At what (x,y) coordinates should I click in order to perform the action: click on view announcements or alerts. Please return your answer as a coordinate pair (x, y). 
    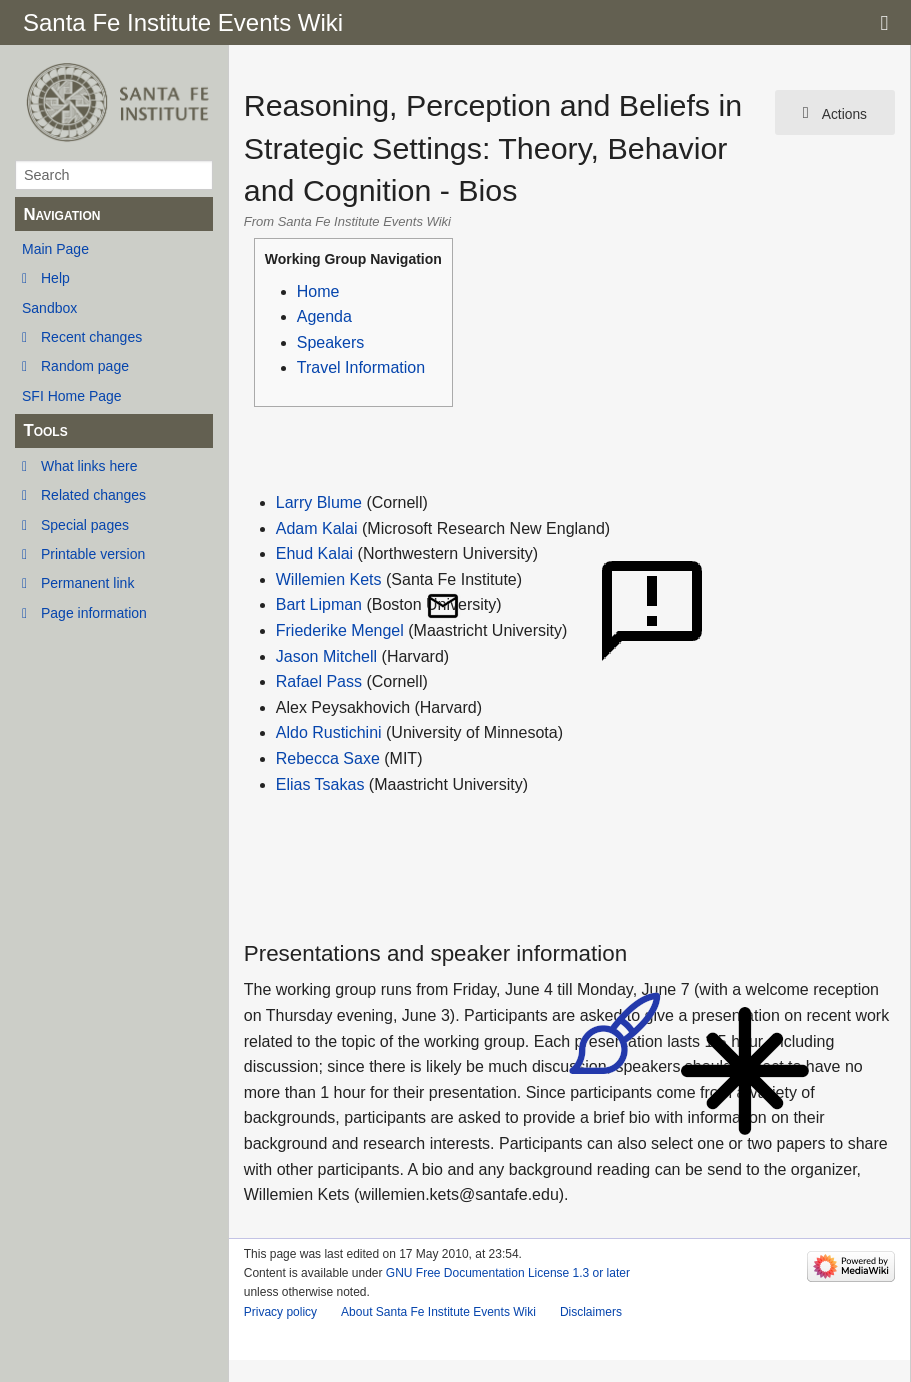
    Looking at the image, I should click on (652, 611).